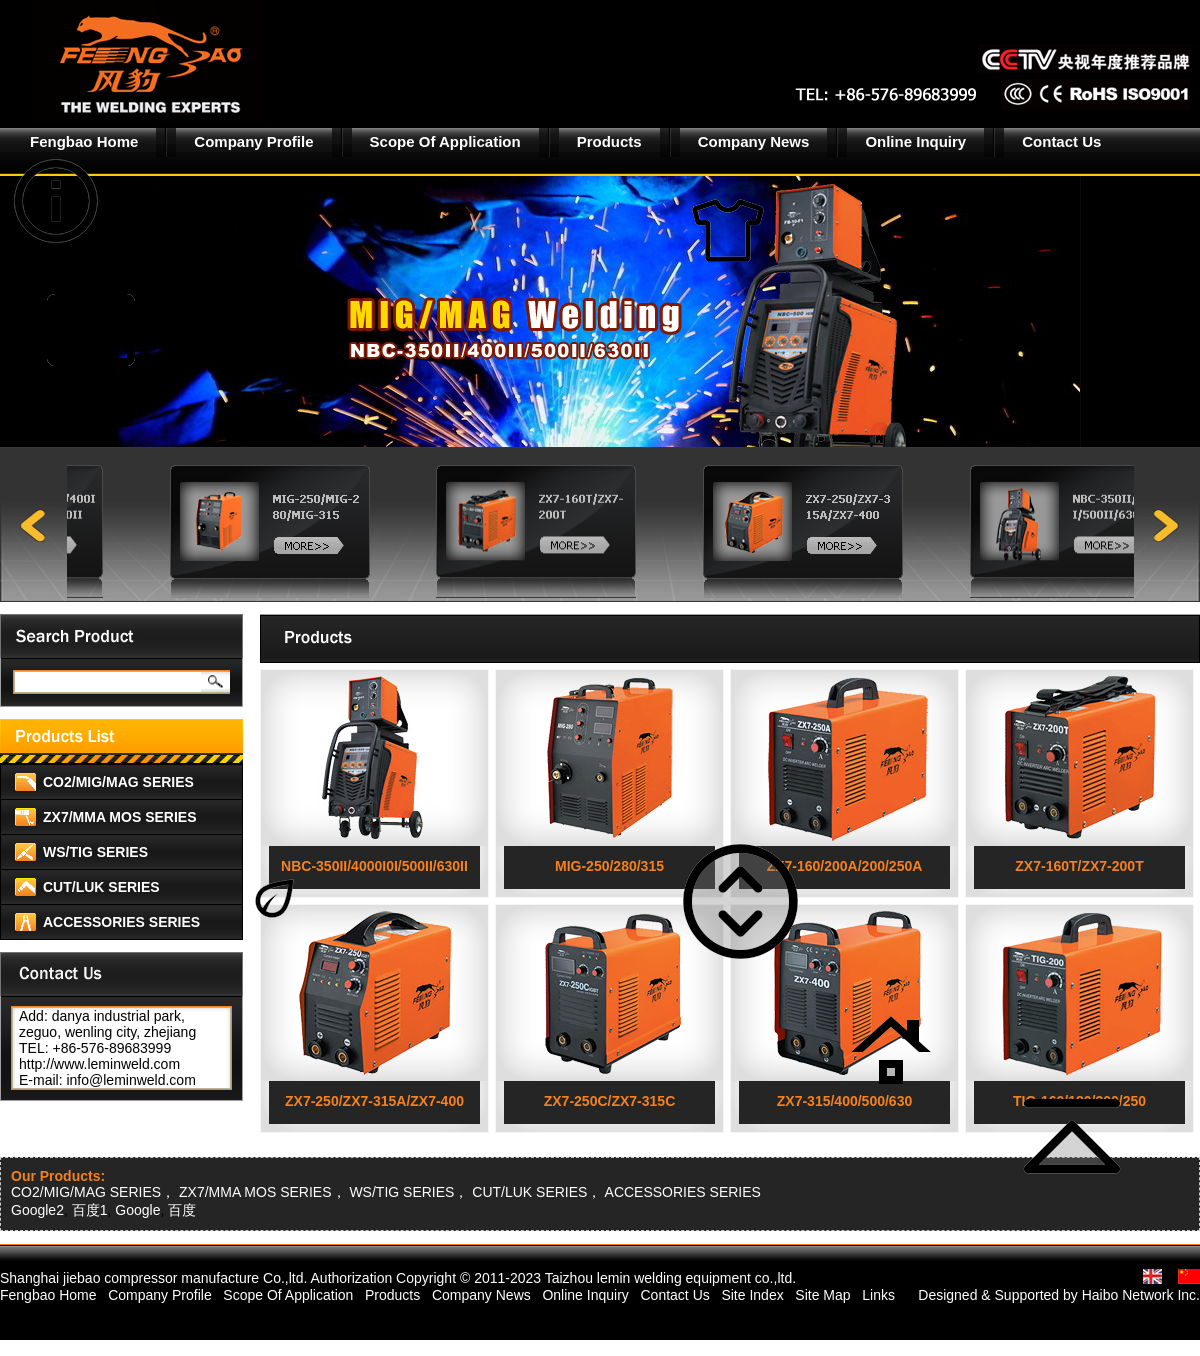 This screenshot has height=1356, width=1200. What do you see at coordinates (56, 201) in the screenshot?
I see `view more information or details` at bounding box center [56, 201].